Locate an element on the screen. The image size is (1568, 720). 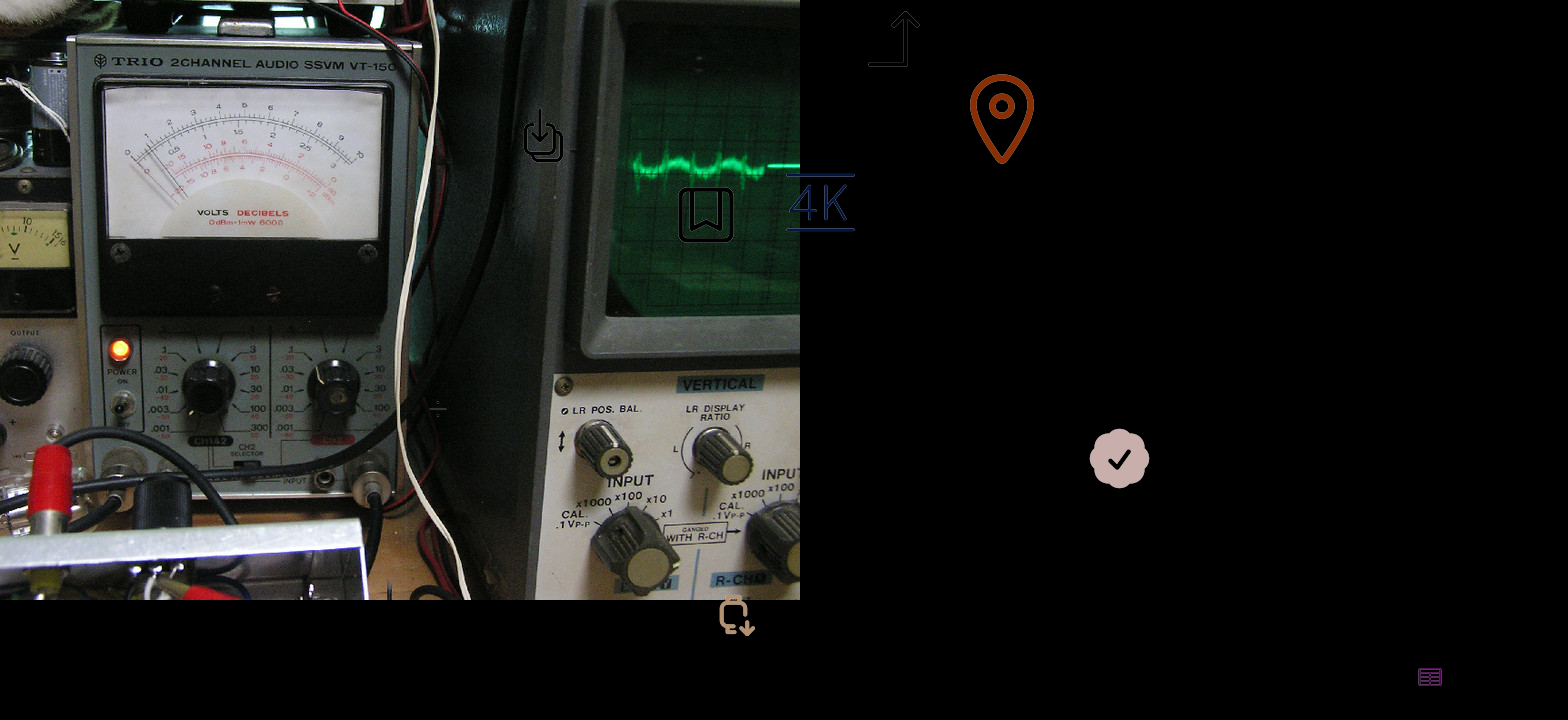
indicates 4K video resolution available is located at coordinates (820, 202).